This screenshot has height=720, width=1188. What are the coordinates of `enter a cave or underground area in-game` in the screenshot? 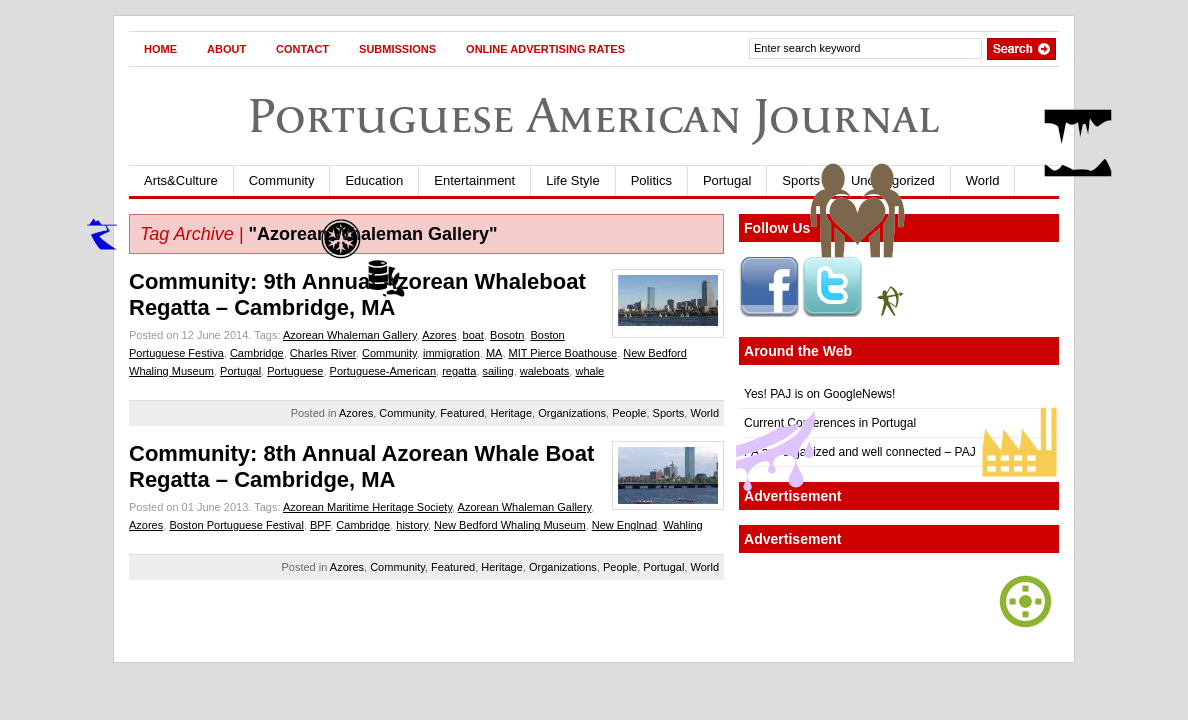 It's located at (1078, 143).